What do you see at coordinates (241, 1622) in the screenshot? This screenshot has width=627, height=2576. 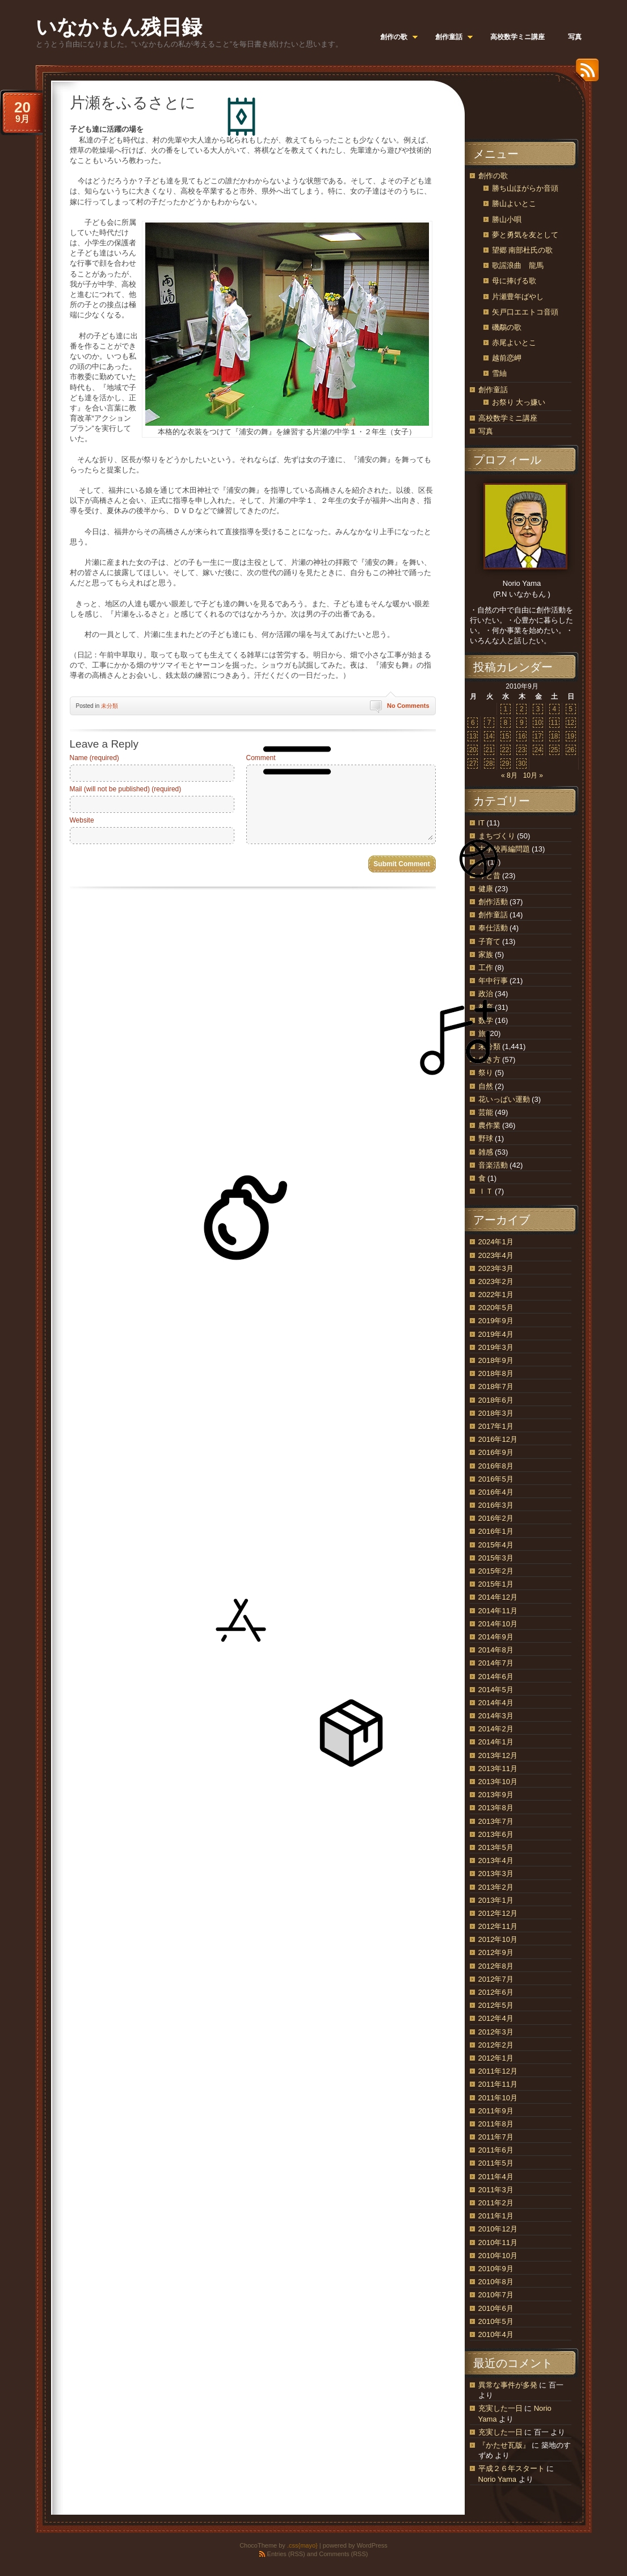 I see `open the app store` at bounding box center [241, 1622].